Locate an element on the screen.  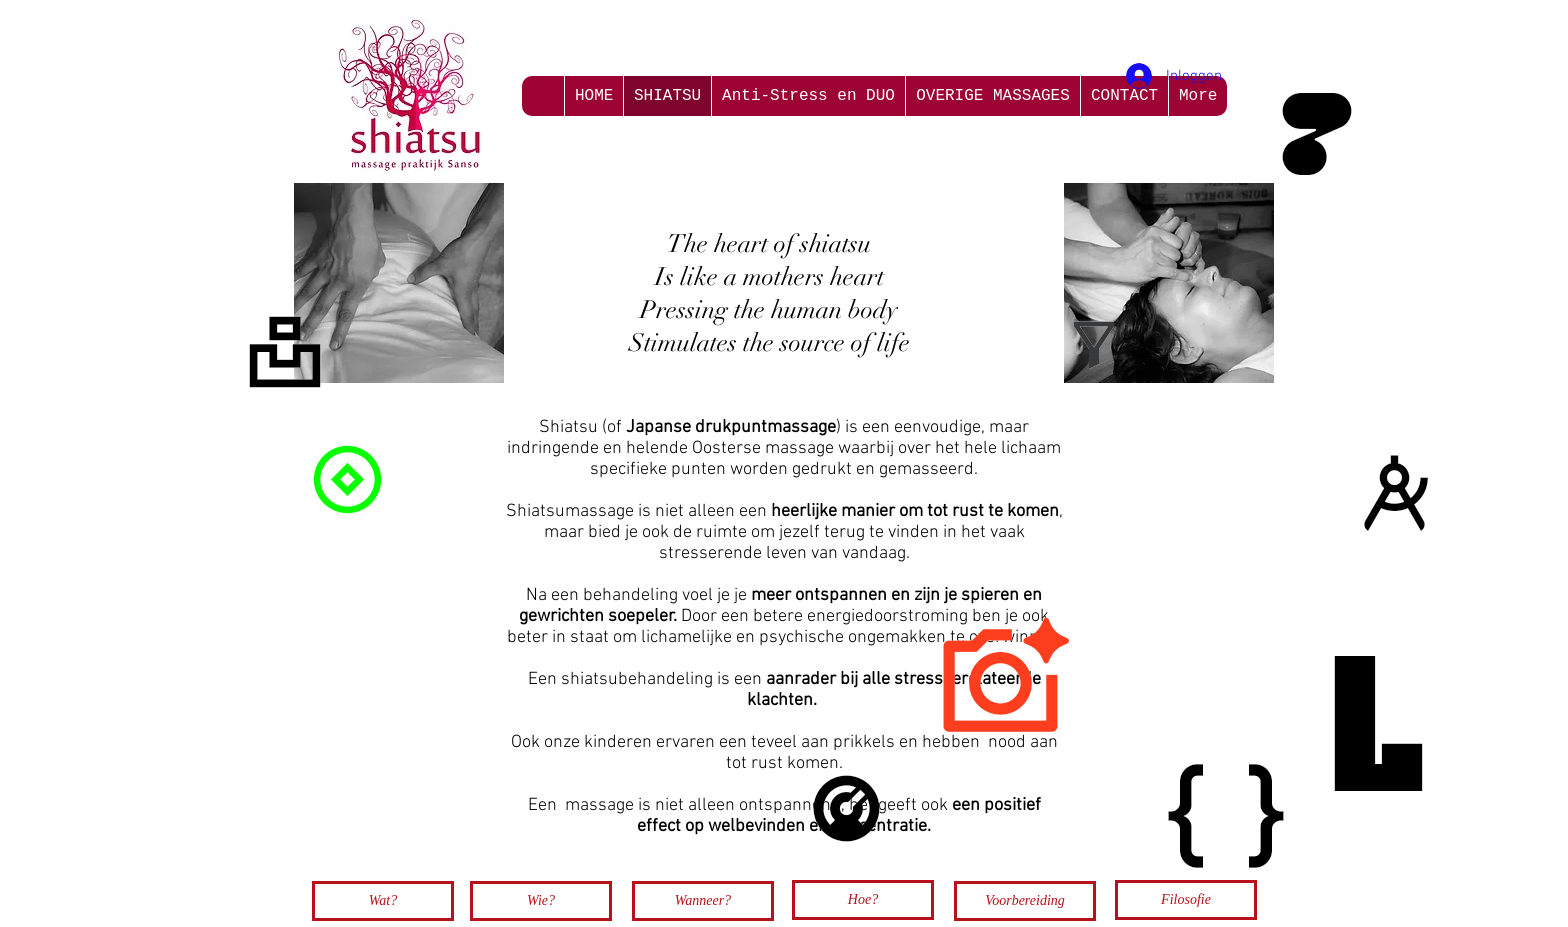
access code editor or development tools is located at coordinates (1226, 816).